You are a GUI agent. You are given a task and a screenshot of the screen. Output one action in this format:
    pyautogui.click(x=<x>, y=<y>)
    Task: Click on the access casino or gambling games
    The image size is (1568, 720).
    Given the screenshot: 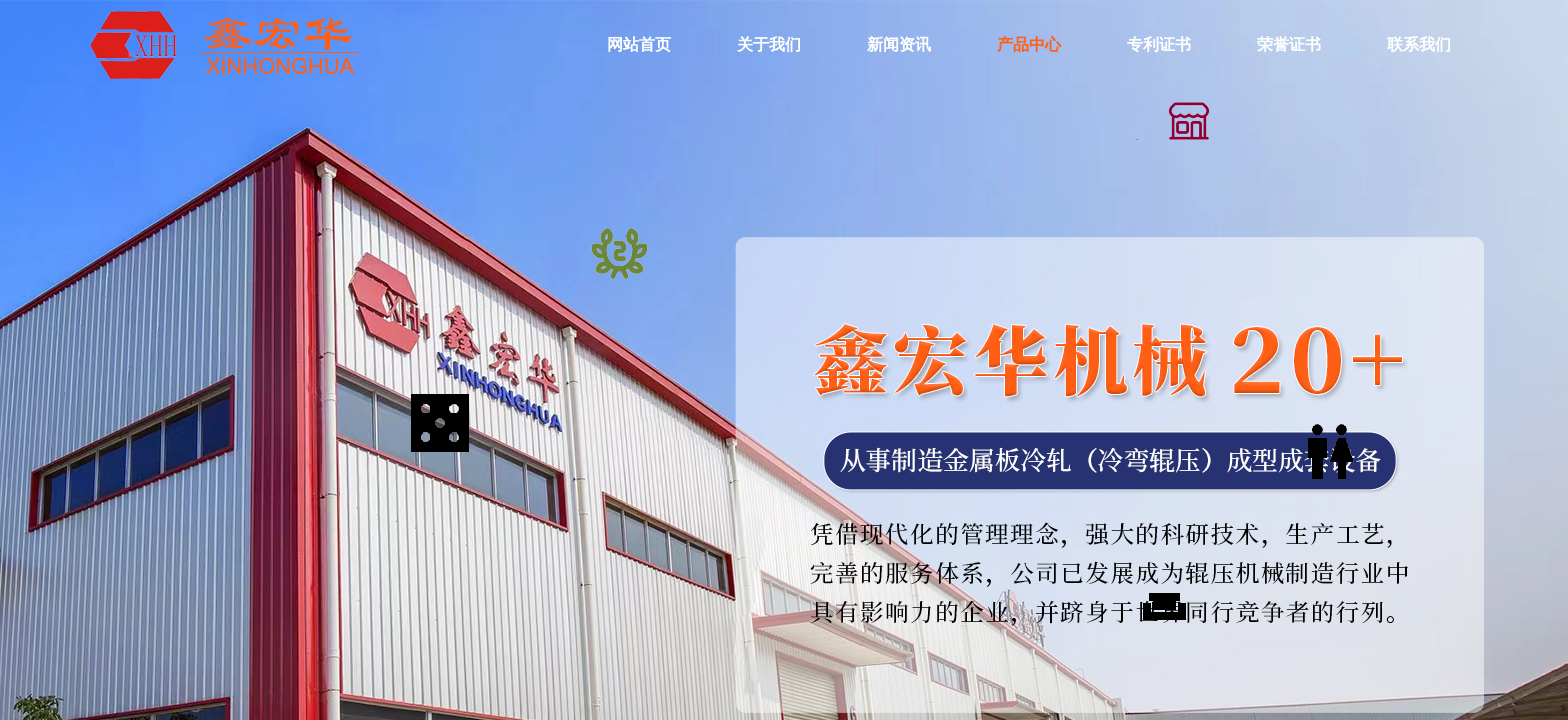 What is the action you would take?
    pyautogui.click(x=440, y=423)
    